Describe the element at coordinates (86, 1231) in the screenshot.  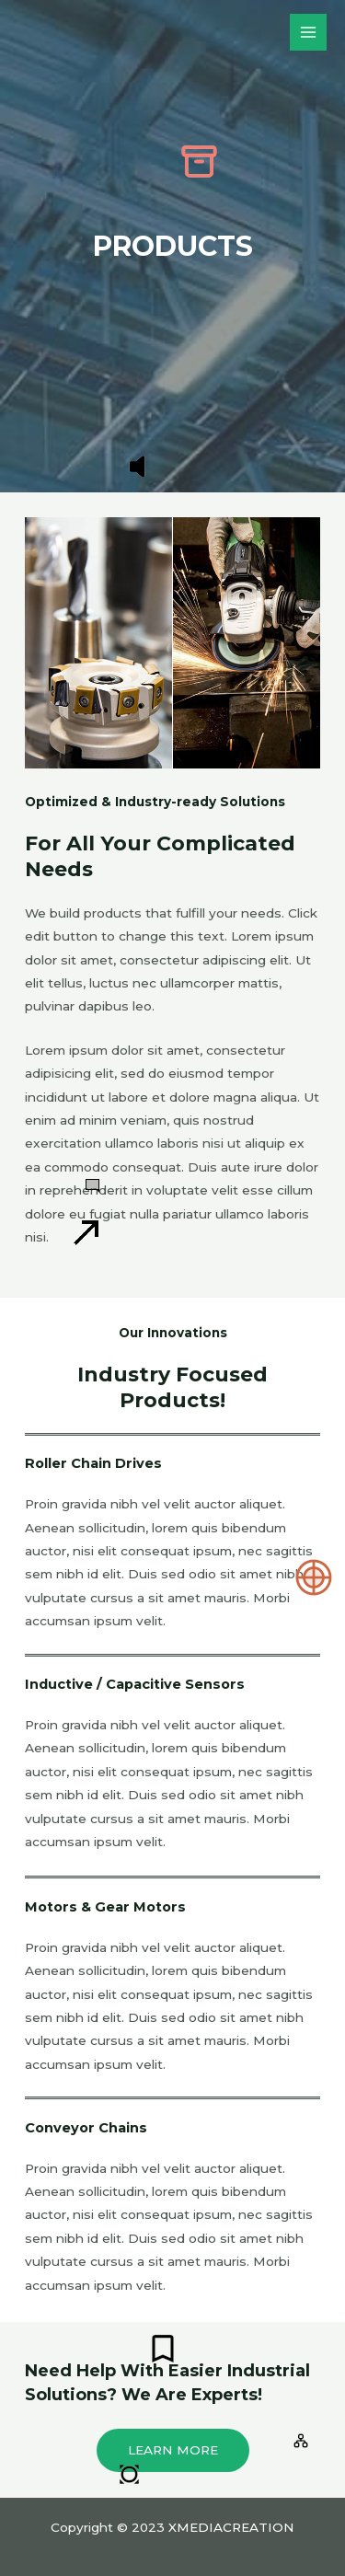
I see `indicates an outgoing call was made` at that location.